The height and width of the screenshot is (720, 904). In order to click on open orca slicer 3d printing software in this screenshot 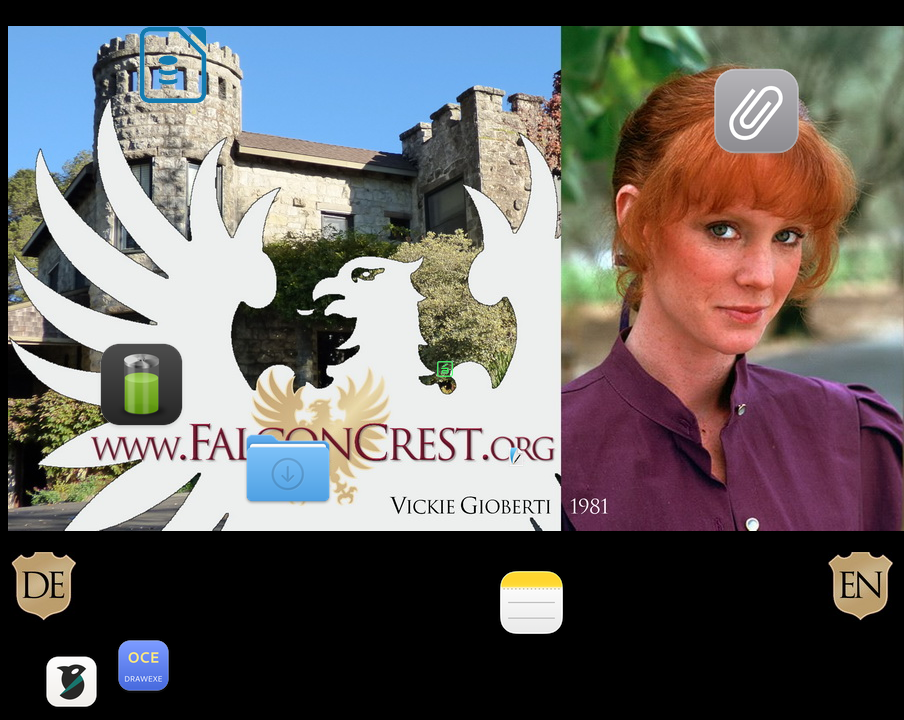, I will do `click(71, 681)`.